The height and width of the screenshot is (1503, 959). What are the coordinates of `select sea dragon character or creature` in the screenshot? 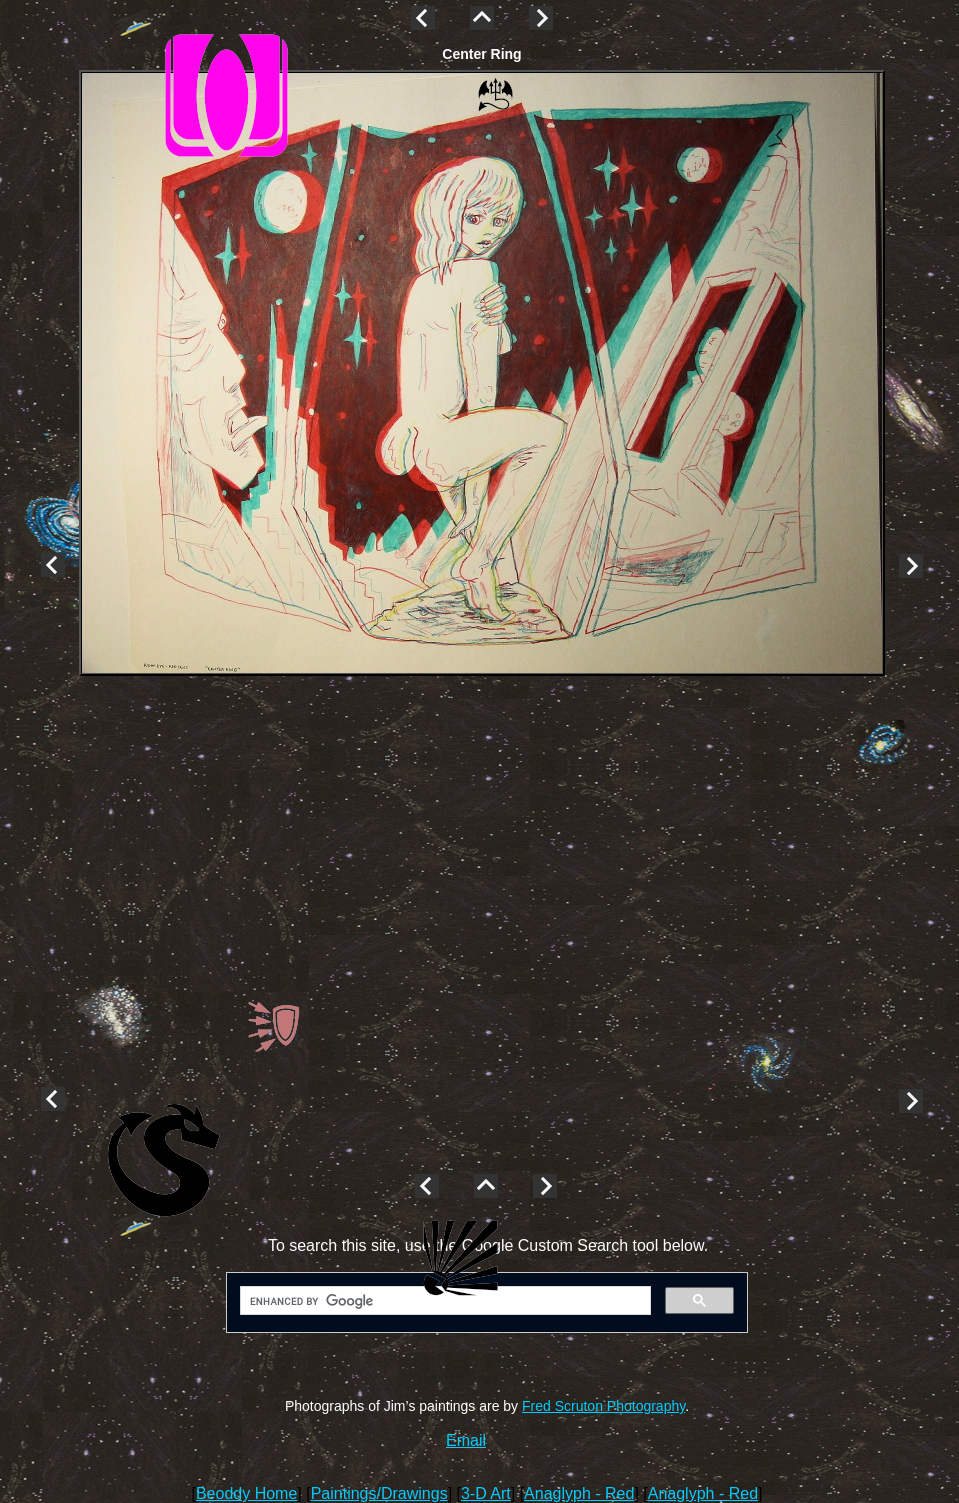 It's located at (164, 1159).